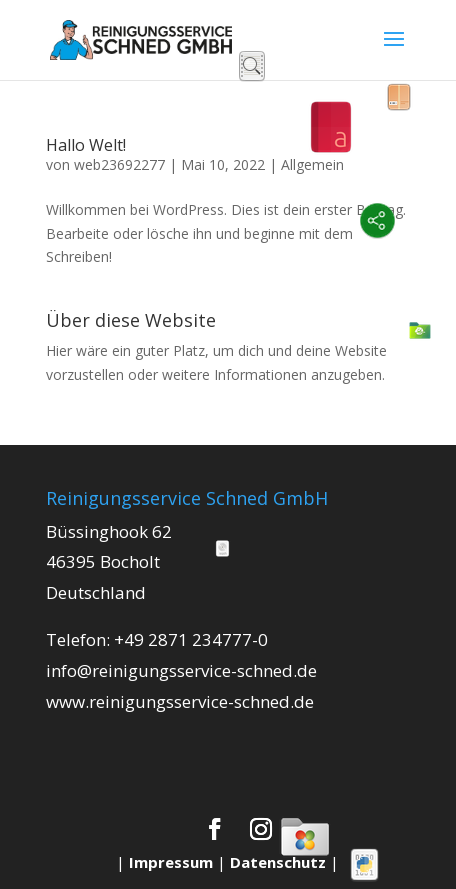  Describe the element at coordinates (364, 864) in the screenshot. I see `python bytecode file (.pyc)` at that location.